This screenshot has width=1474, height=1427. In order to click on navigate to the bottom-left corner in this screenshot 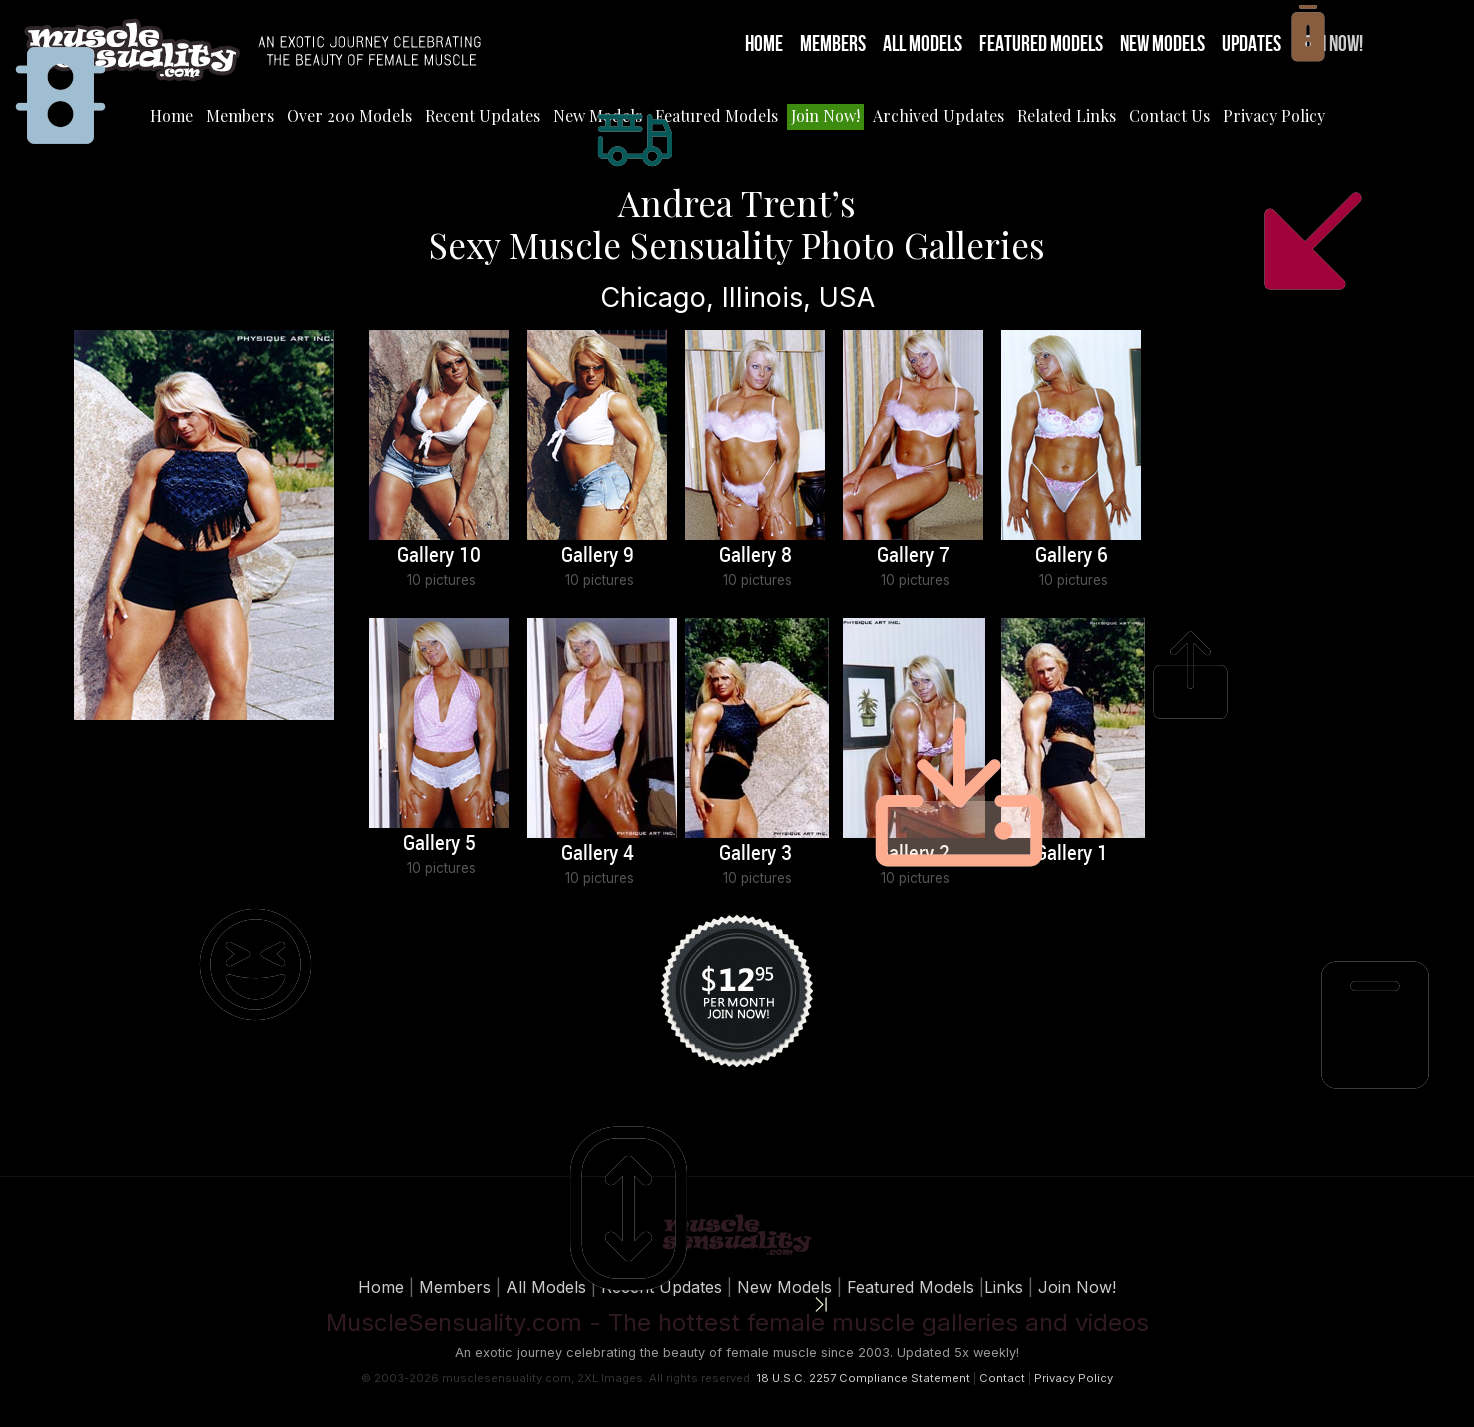, I will do `click(1313, 241)`.